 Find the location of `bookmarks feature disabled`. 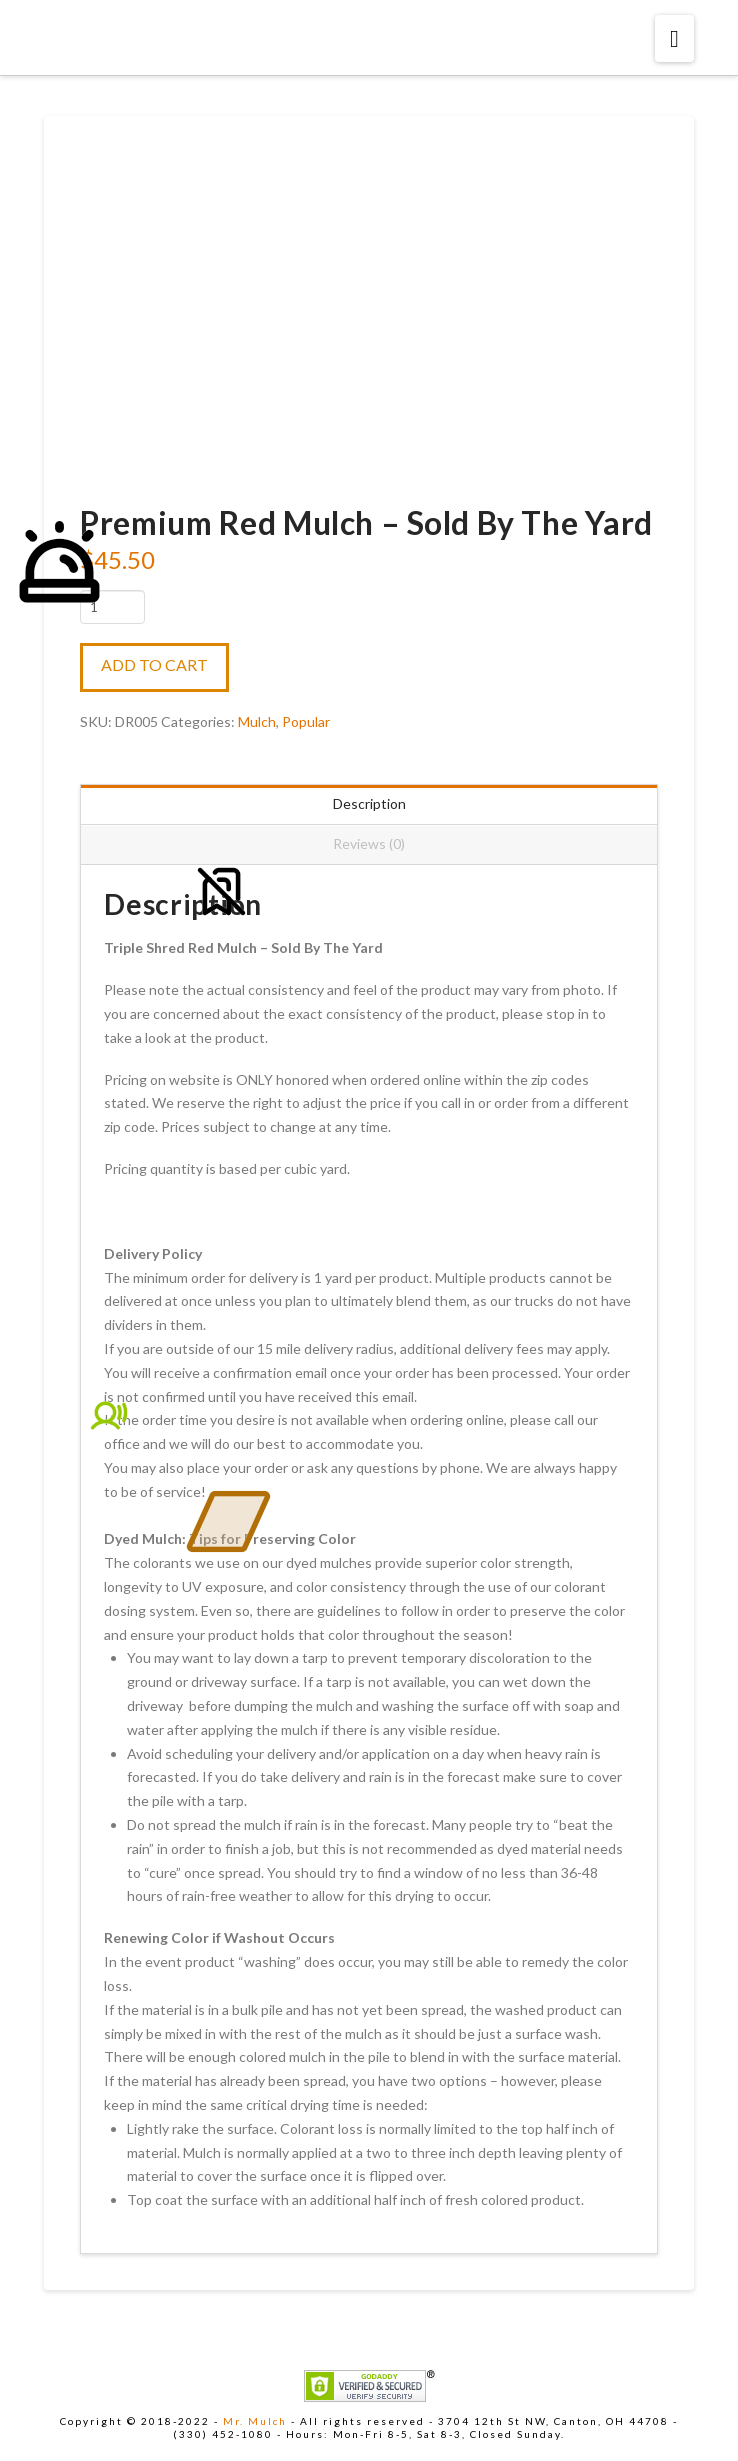

bookmarks feature disabled is located at coordinates (221, 891).